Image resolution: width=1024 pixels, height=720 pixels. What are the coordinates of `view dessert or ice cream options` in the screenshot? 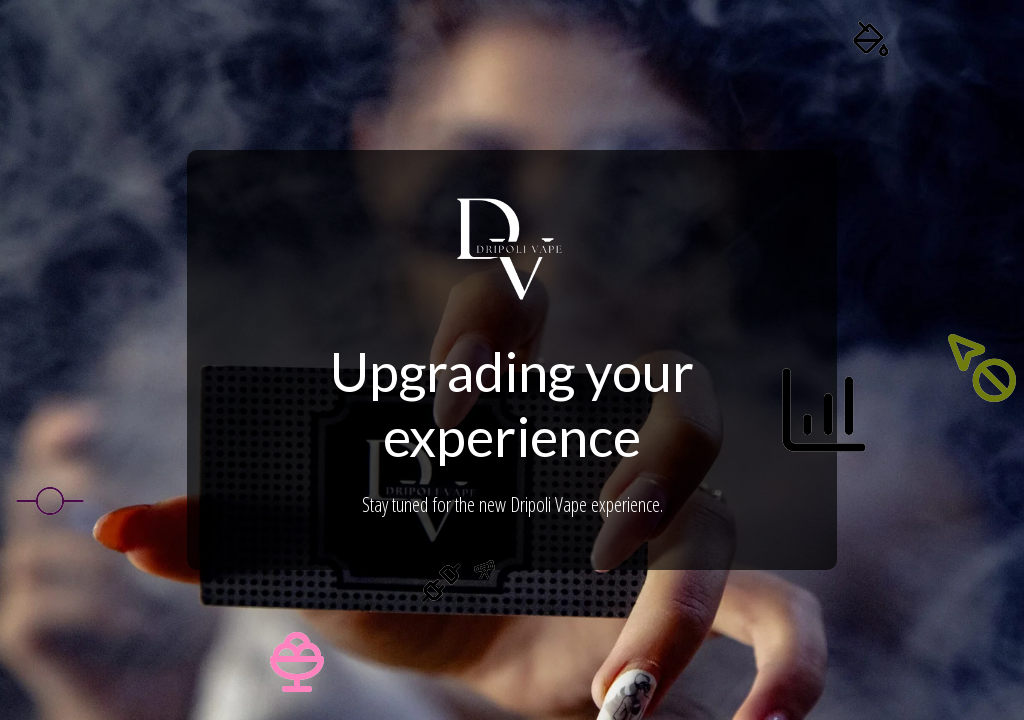 It's located at (297, 662).